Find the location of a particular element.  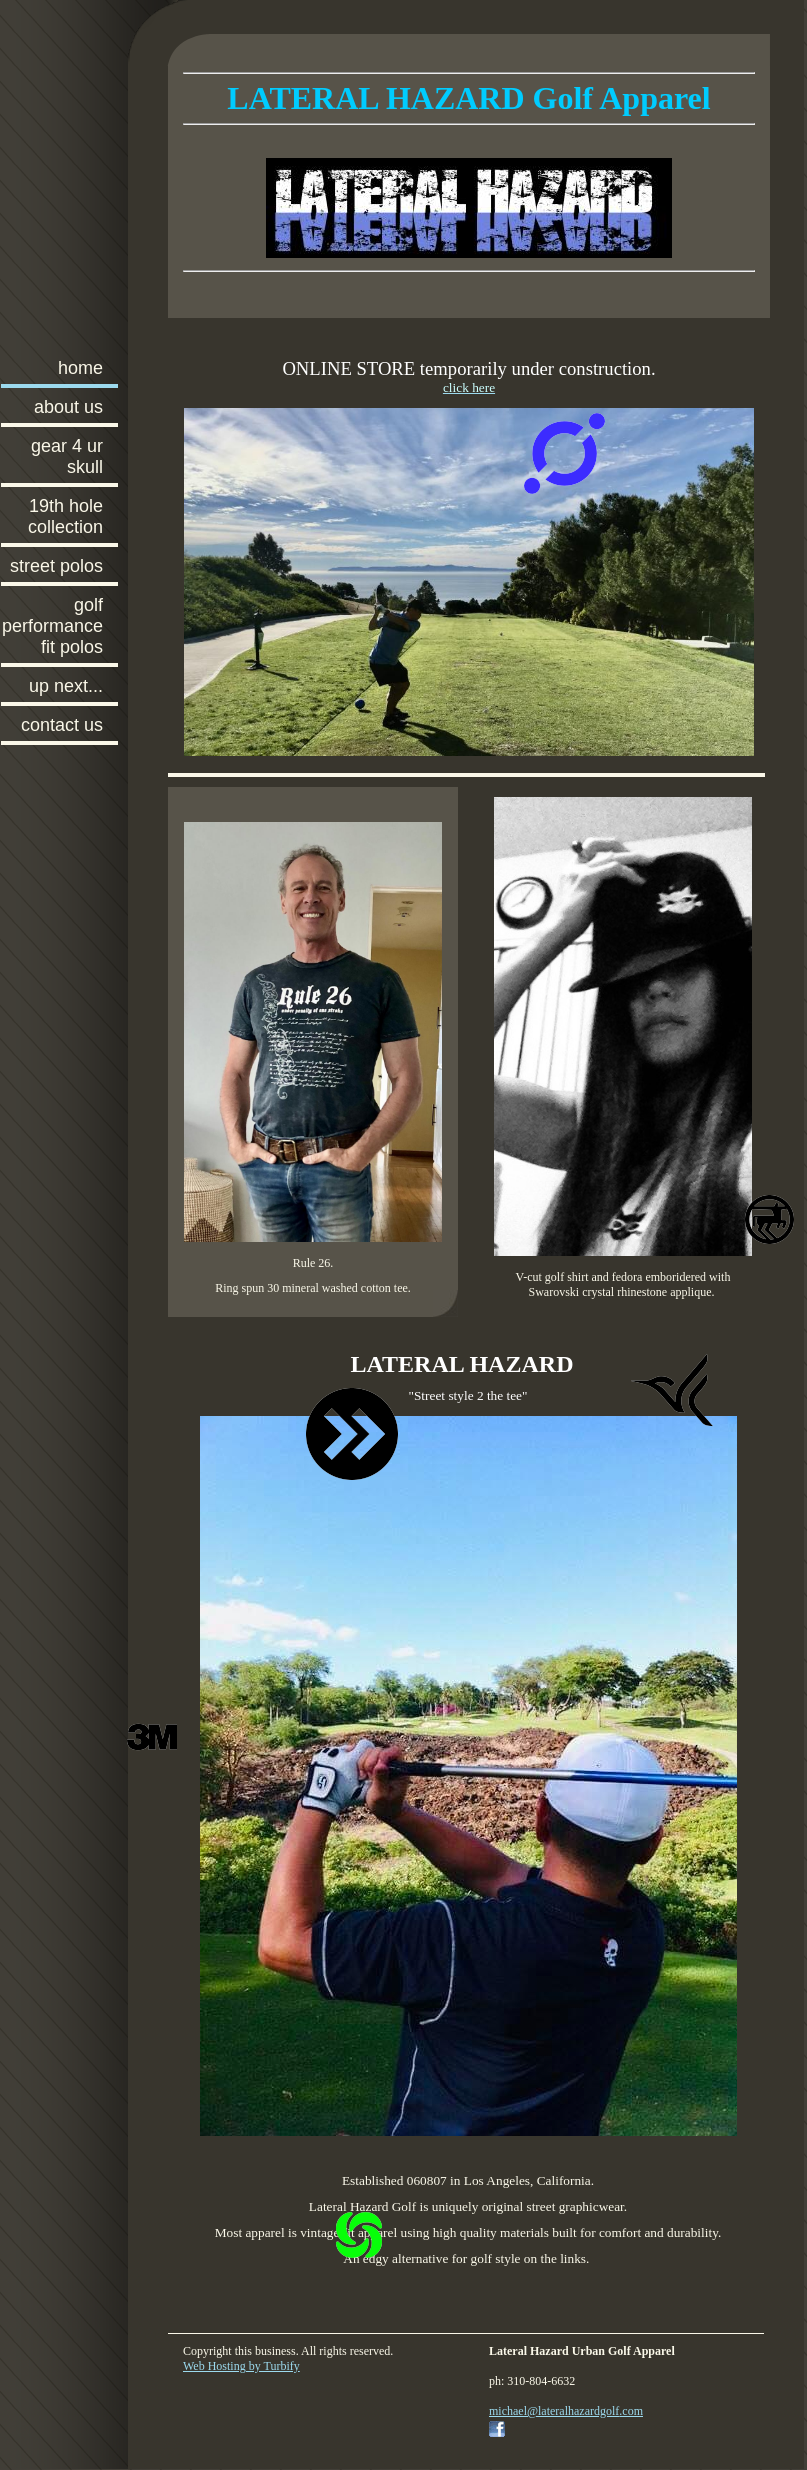

arlo smart home security app is located at coordinates (672, 1390).